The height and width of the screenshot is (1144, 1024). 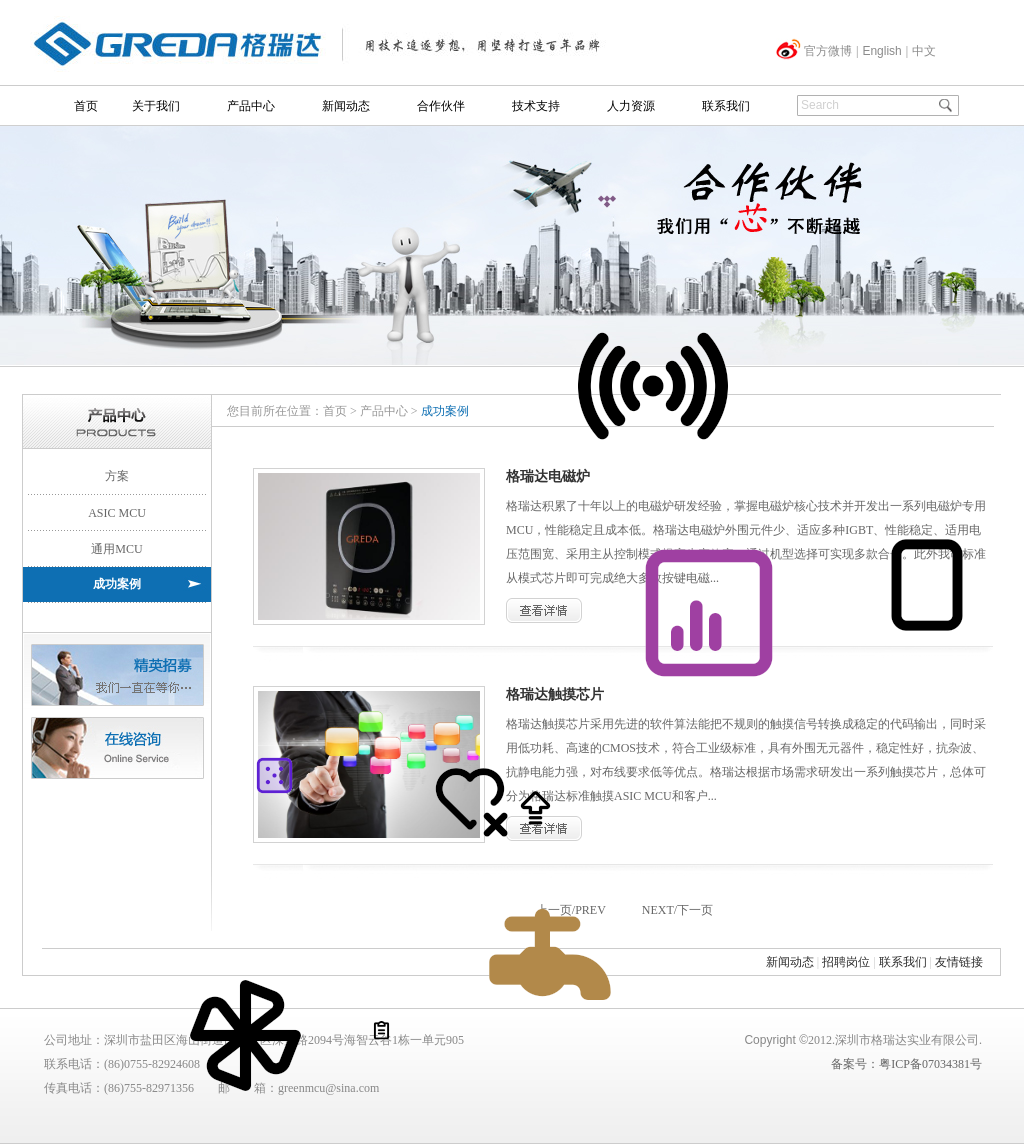 What do you see at coordinates (653, 386) in the screenshot?
I see `access radio or audio streaming` at bounding box center [653, 386].